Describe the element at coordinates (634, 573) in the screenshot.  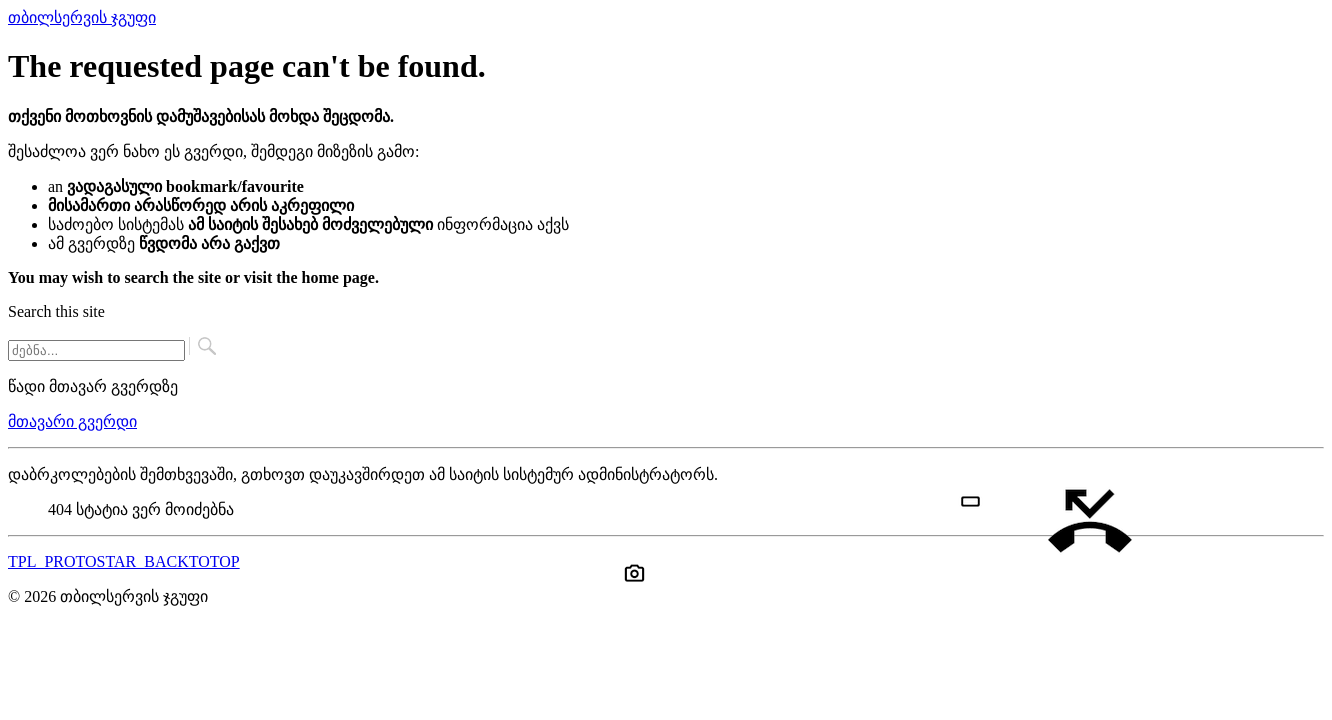
I see `take a photo` at that location.